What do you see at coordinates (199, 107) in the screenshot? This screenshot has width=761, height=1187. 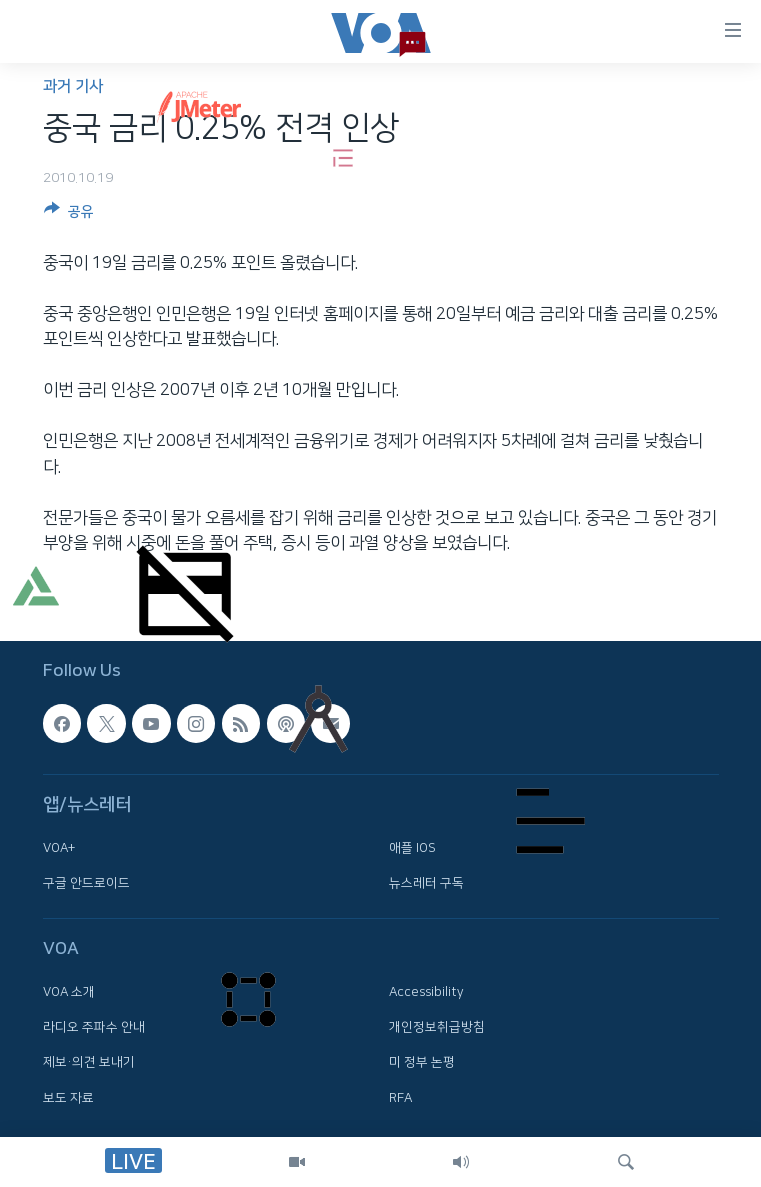 I see `apache jmeter application logo` at bounding box center [199, 107].